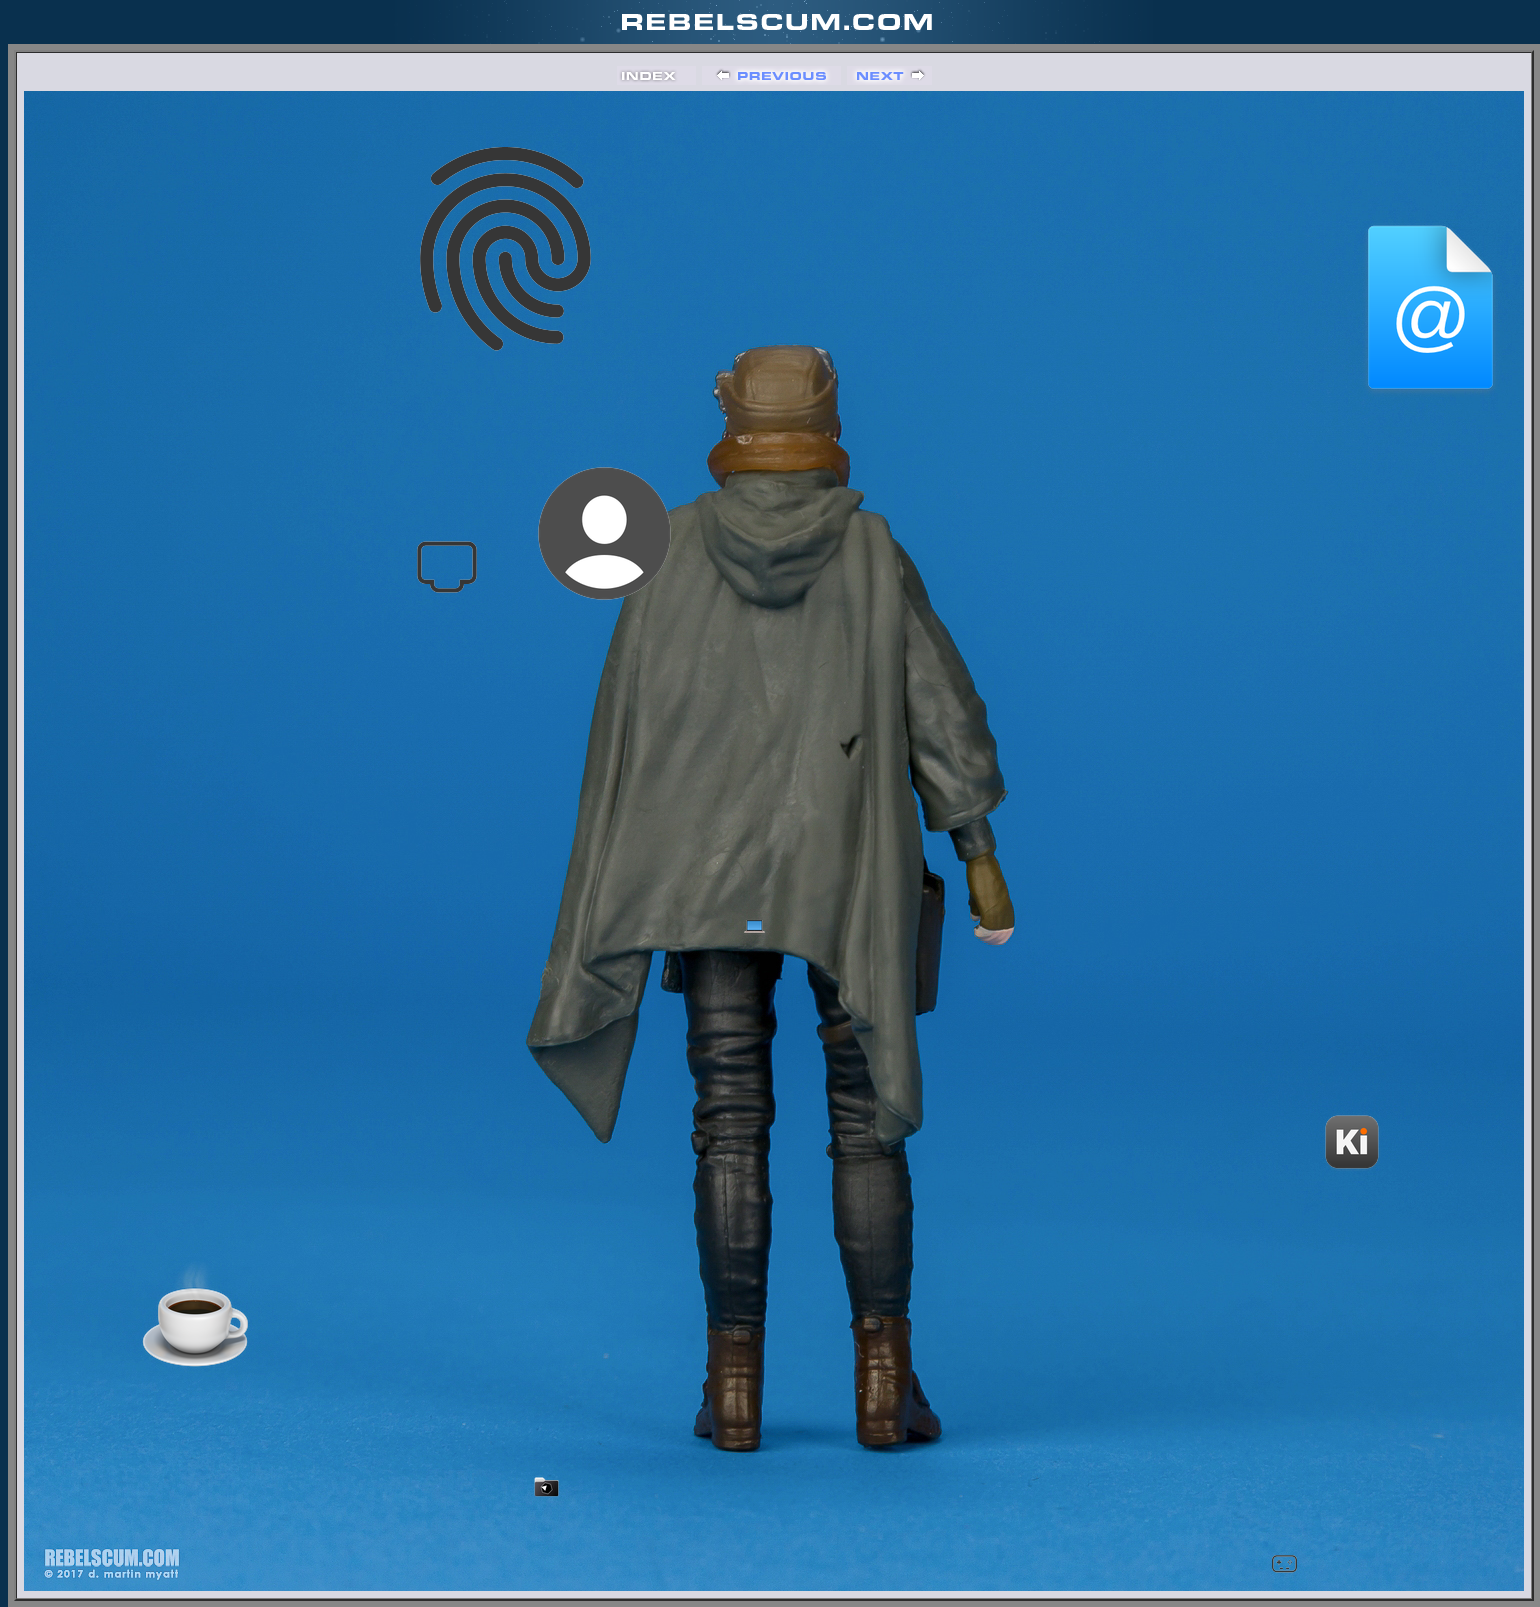 This screenshot has height=1607, width=1540. I want to click on open crystal or gem-related files folder, so click(546, 1487).